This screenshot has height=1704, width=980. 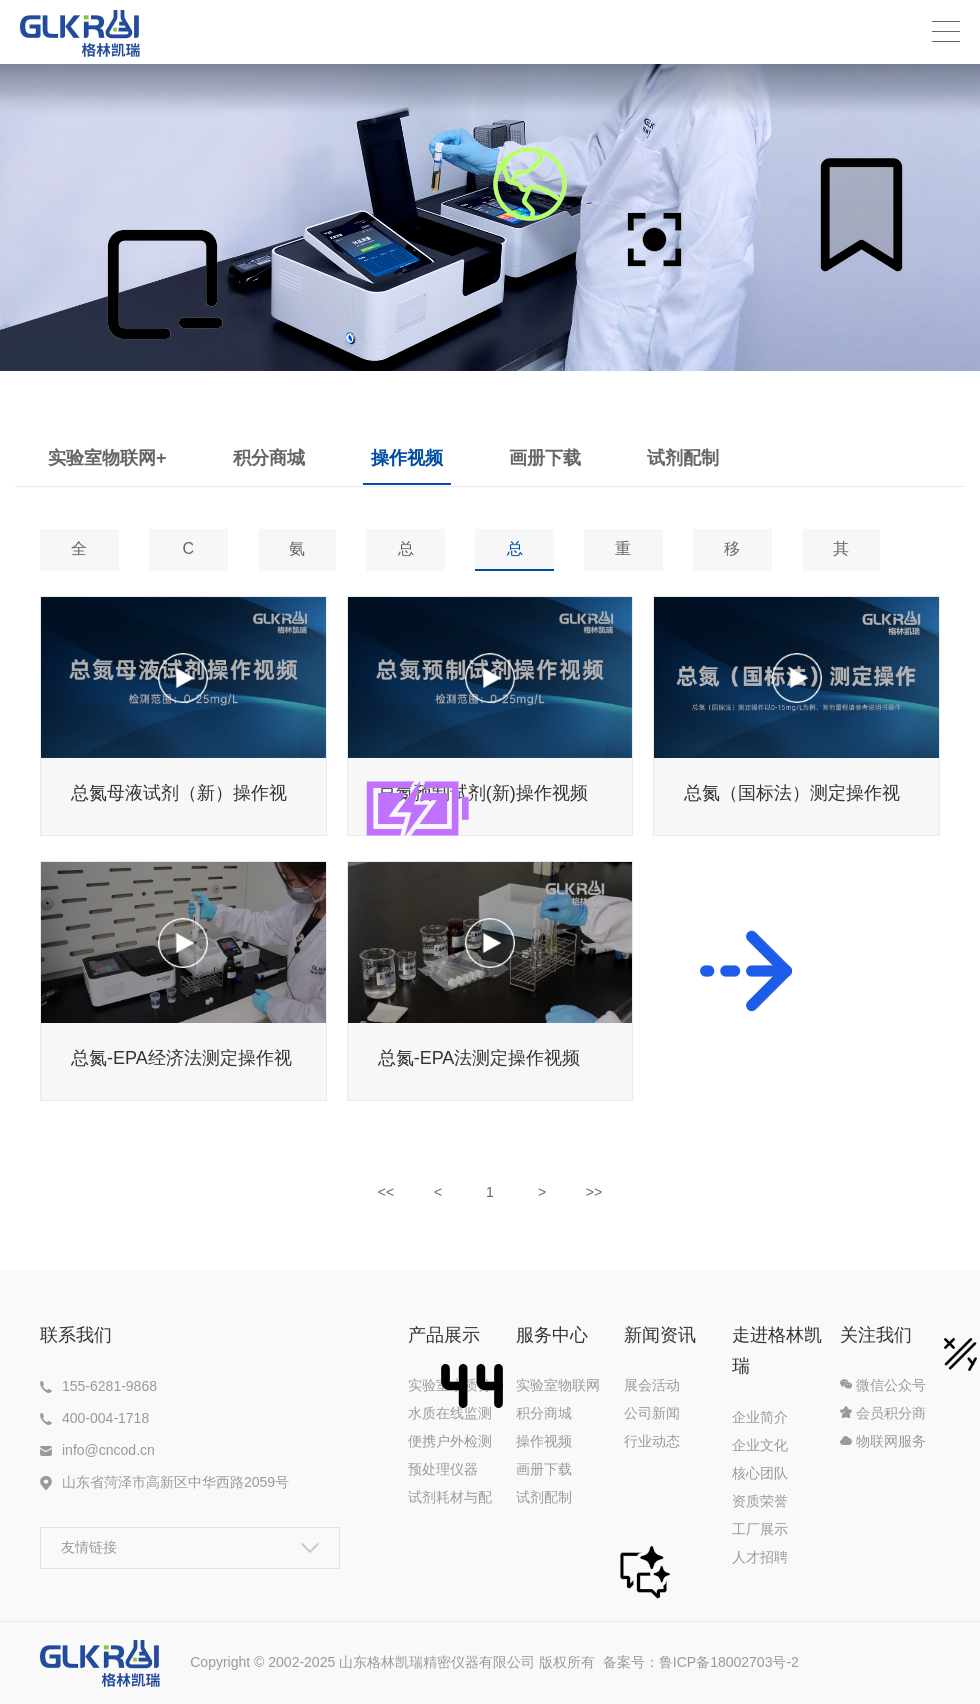 What do you see at coordinates (861, 212) in the screenshot?
I see `save this item to your bookmarks` at bounding box center [861, 212].